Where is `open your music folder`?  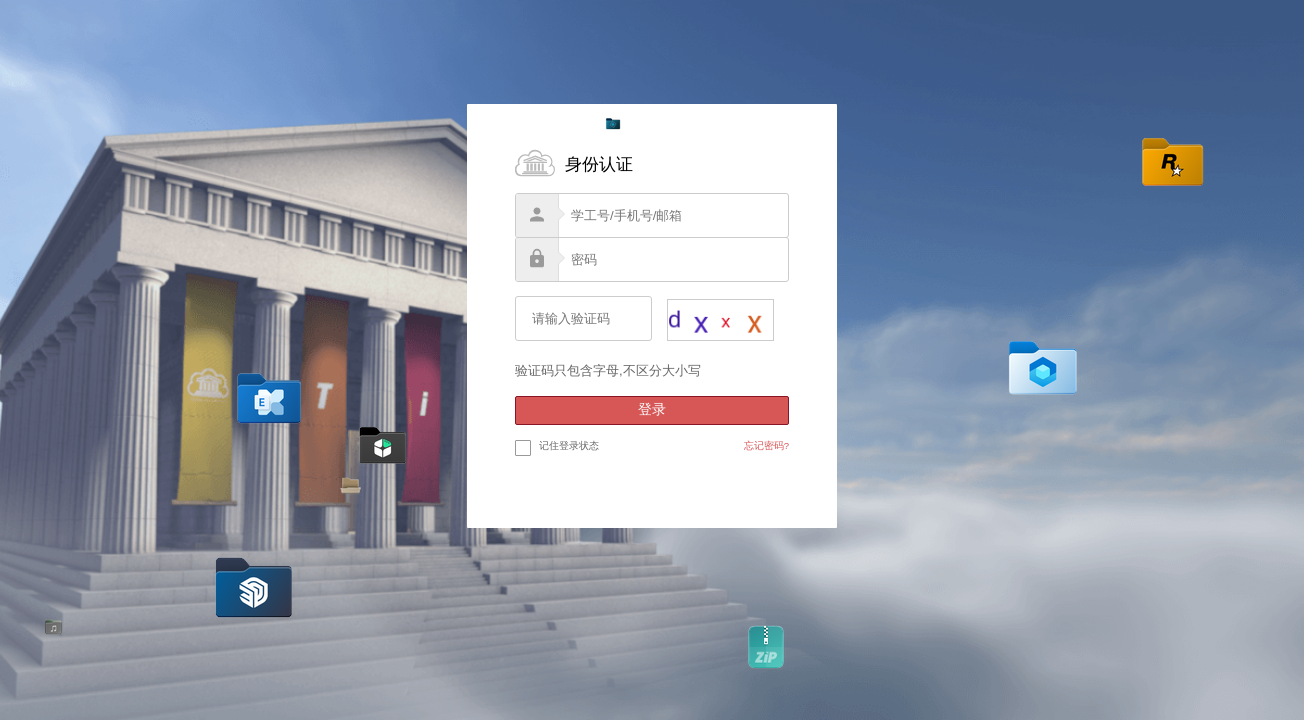 open your music folder is located at coordinates (53, 626).